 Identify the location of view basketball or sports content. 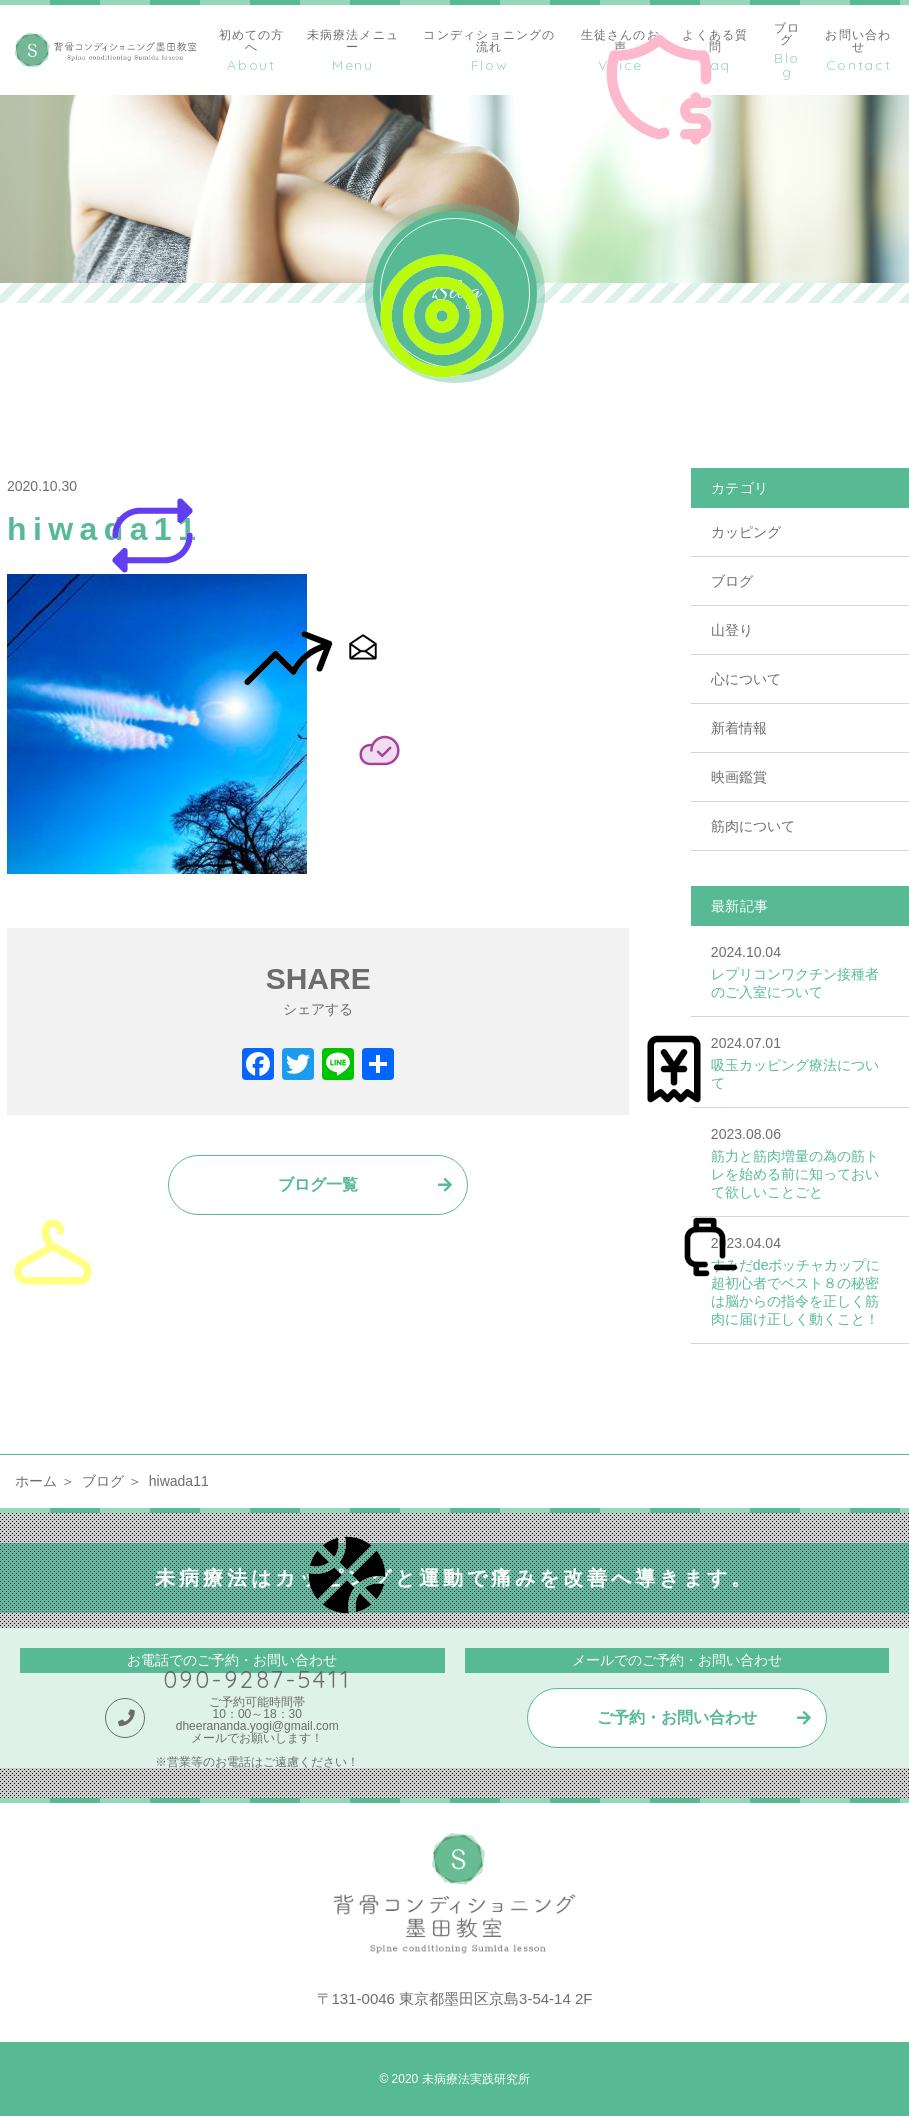
(347, 1575).